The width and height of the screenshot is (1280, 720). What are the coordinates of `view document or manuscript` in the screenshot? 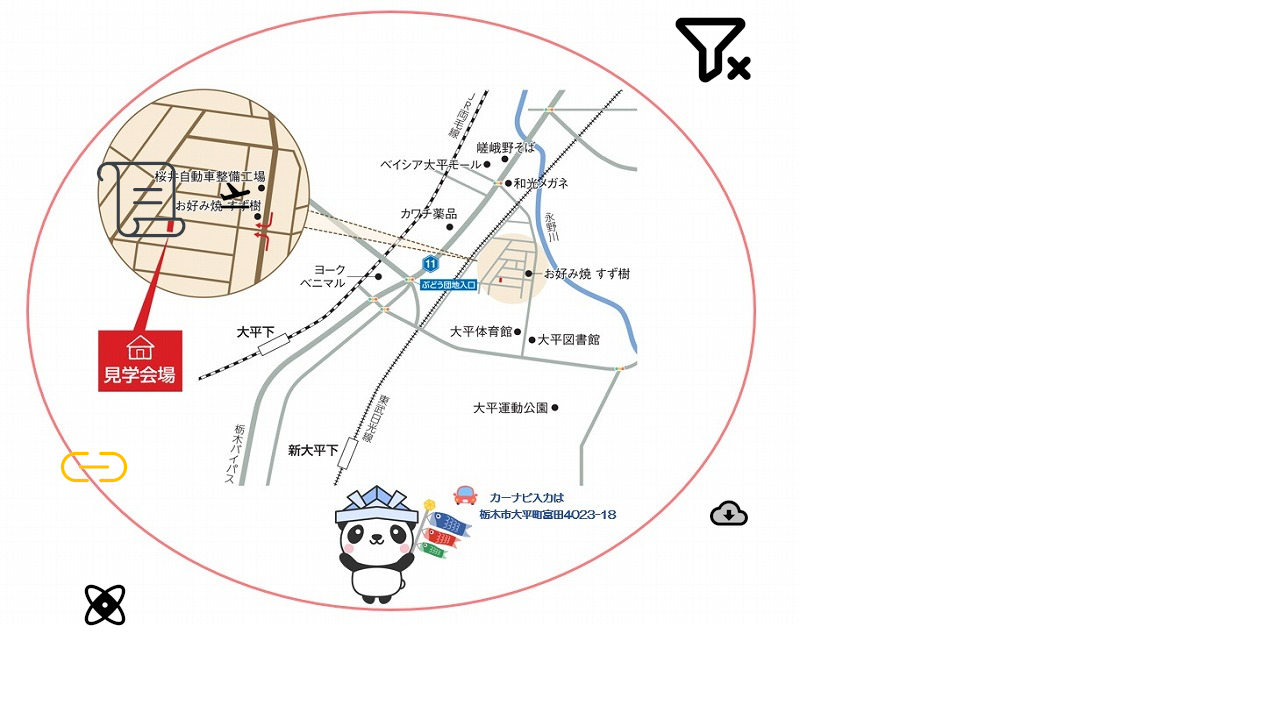 It's located at (144, 199).